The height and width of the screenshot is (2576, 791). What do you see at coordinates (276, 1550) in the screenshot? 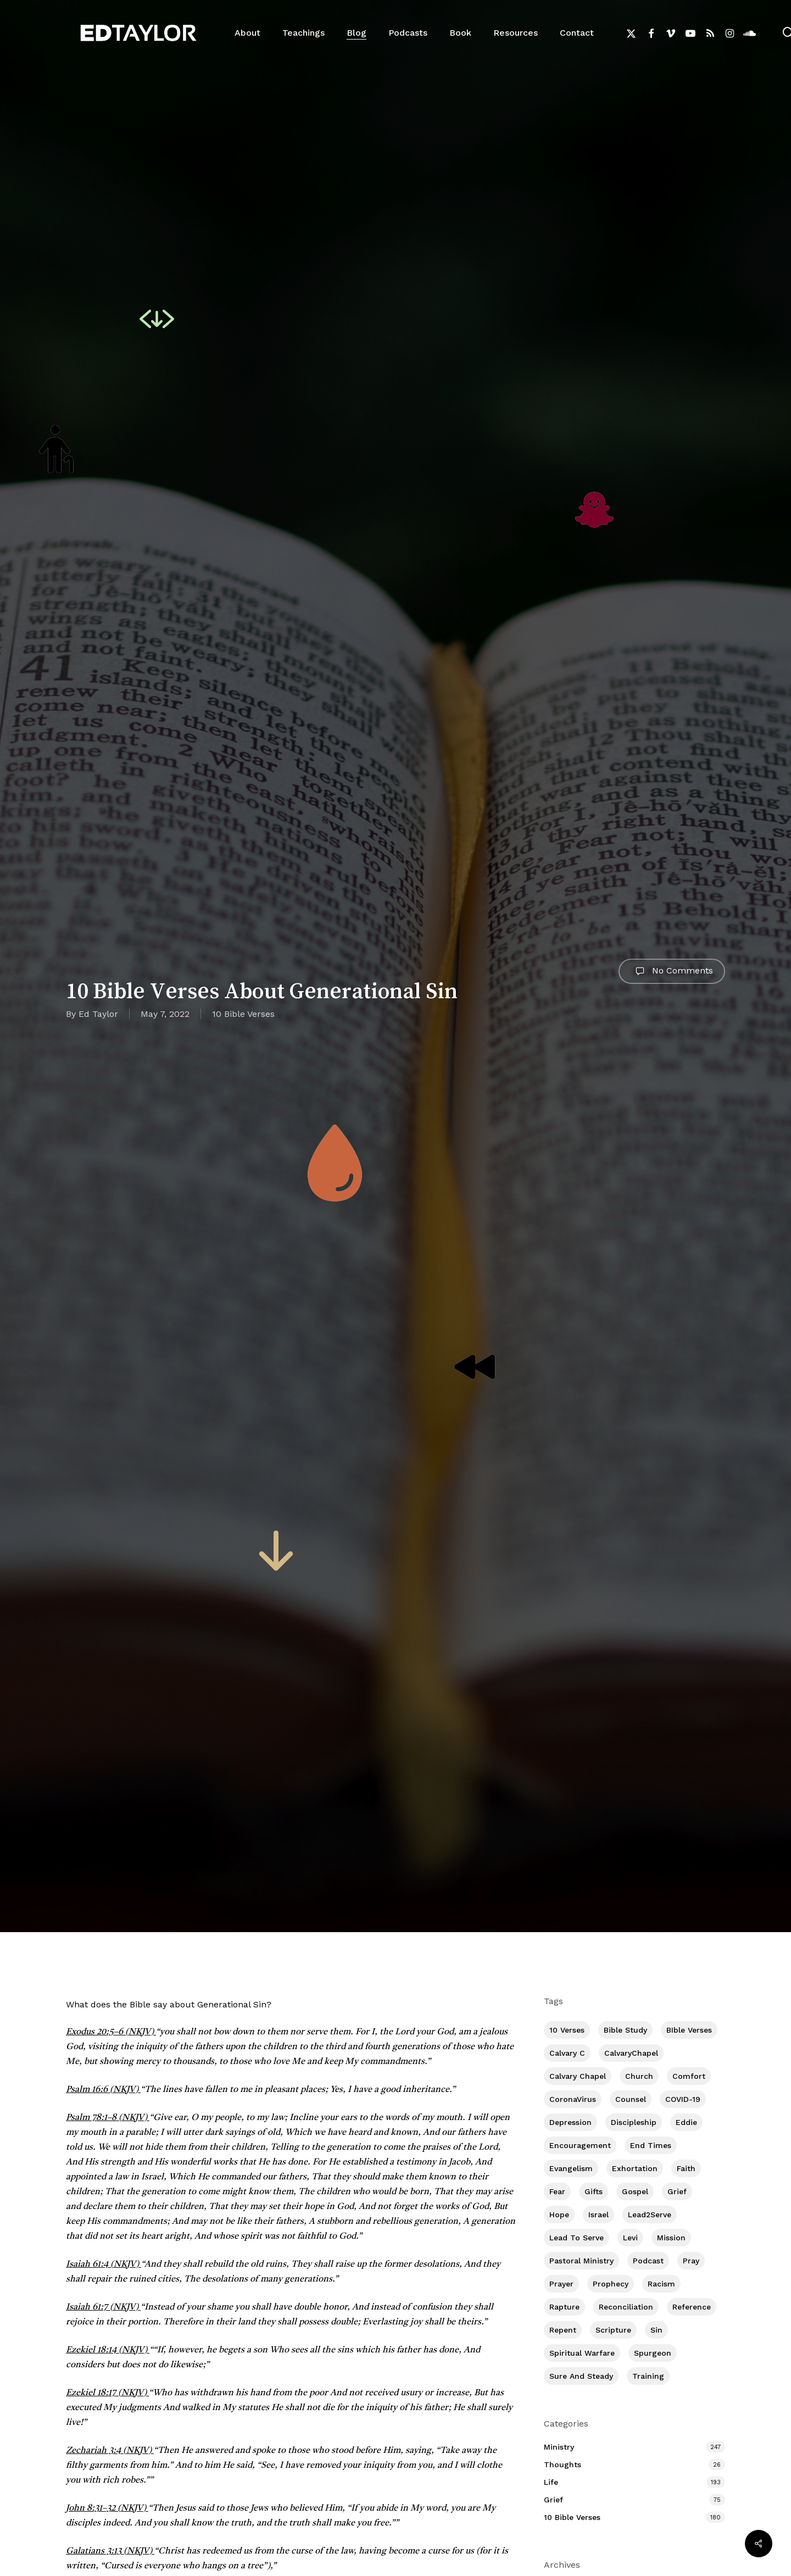
I see `scroll down or view more content` at bounding box center [276, 1550].